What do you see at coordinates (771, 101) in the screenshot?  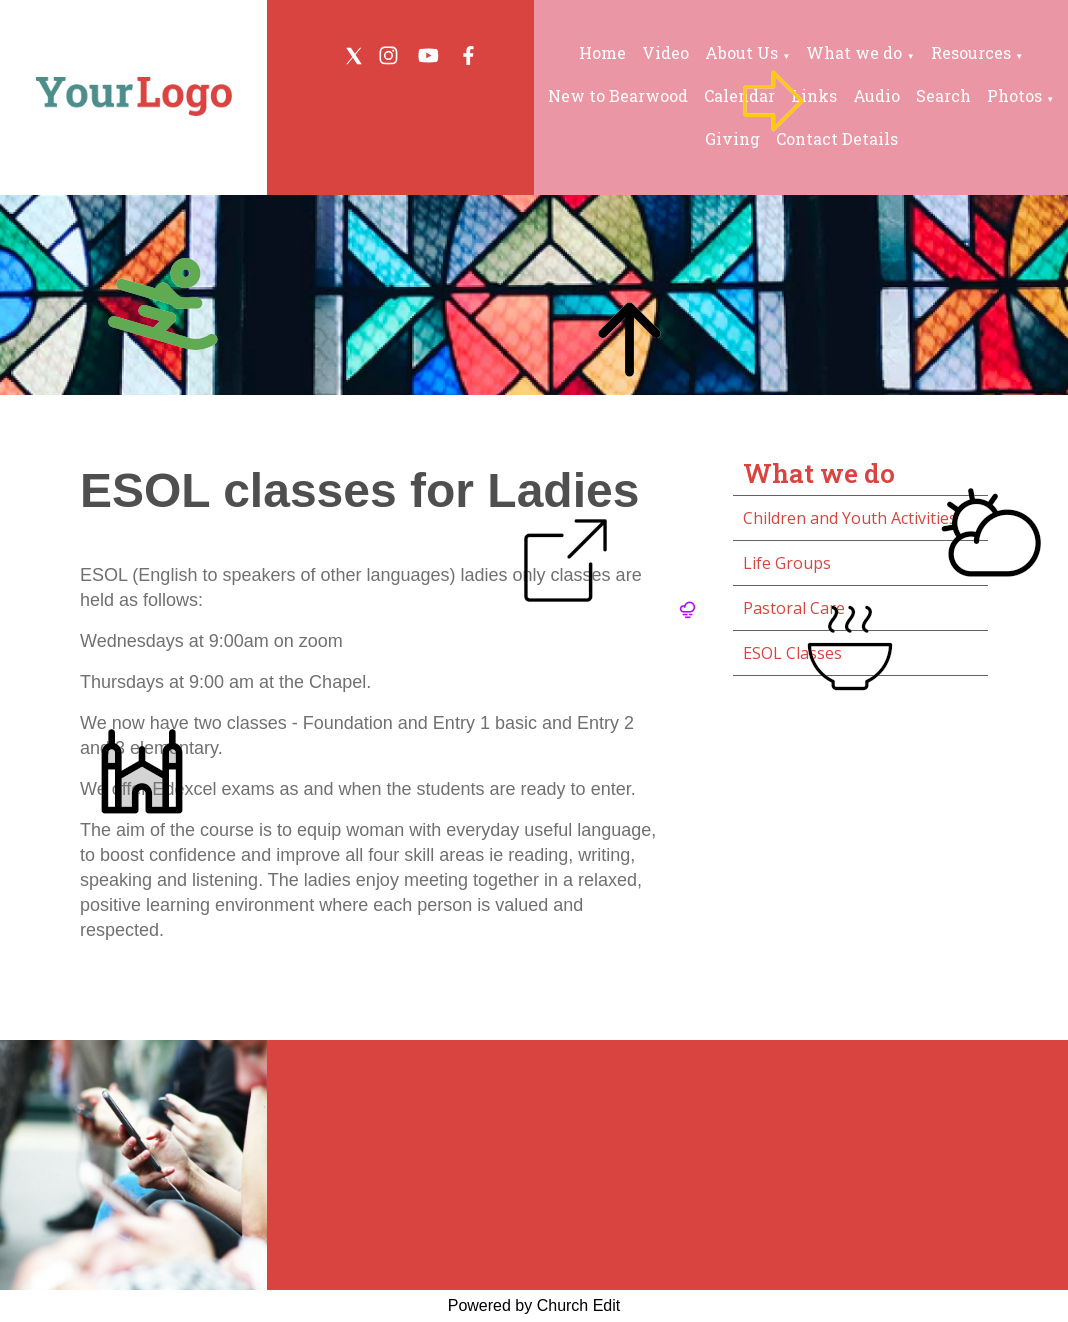 I see `go to next item or step` at bounding box center [771, 101].